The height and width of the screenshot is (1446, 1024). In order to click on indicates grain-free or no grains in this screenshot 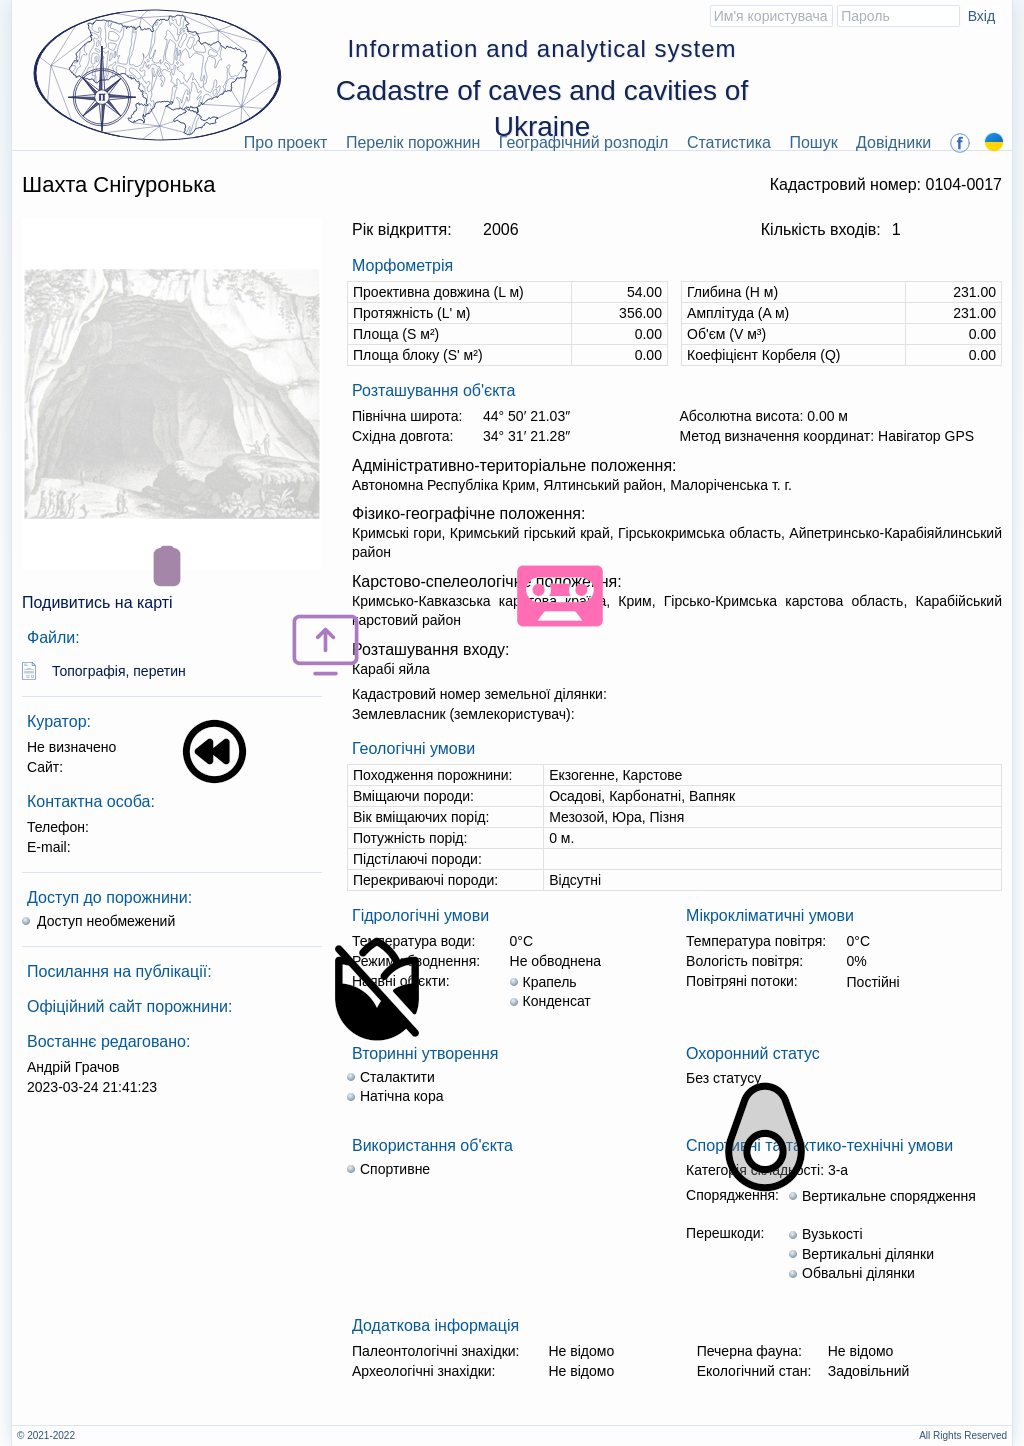, I will do `click(377, 991)`.